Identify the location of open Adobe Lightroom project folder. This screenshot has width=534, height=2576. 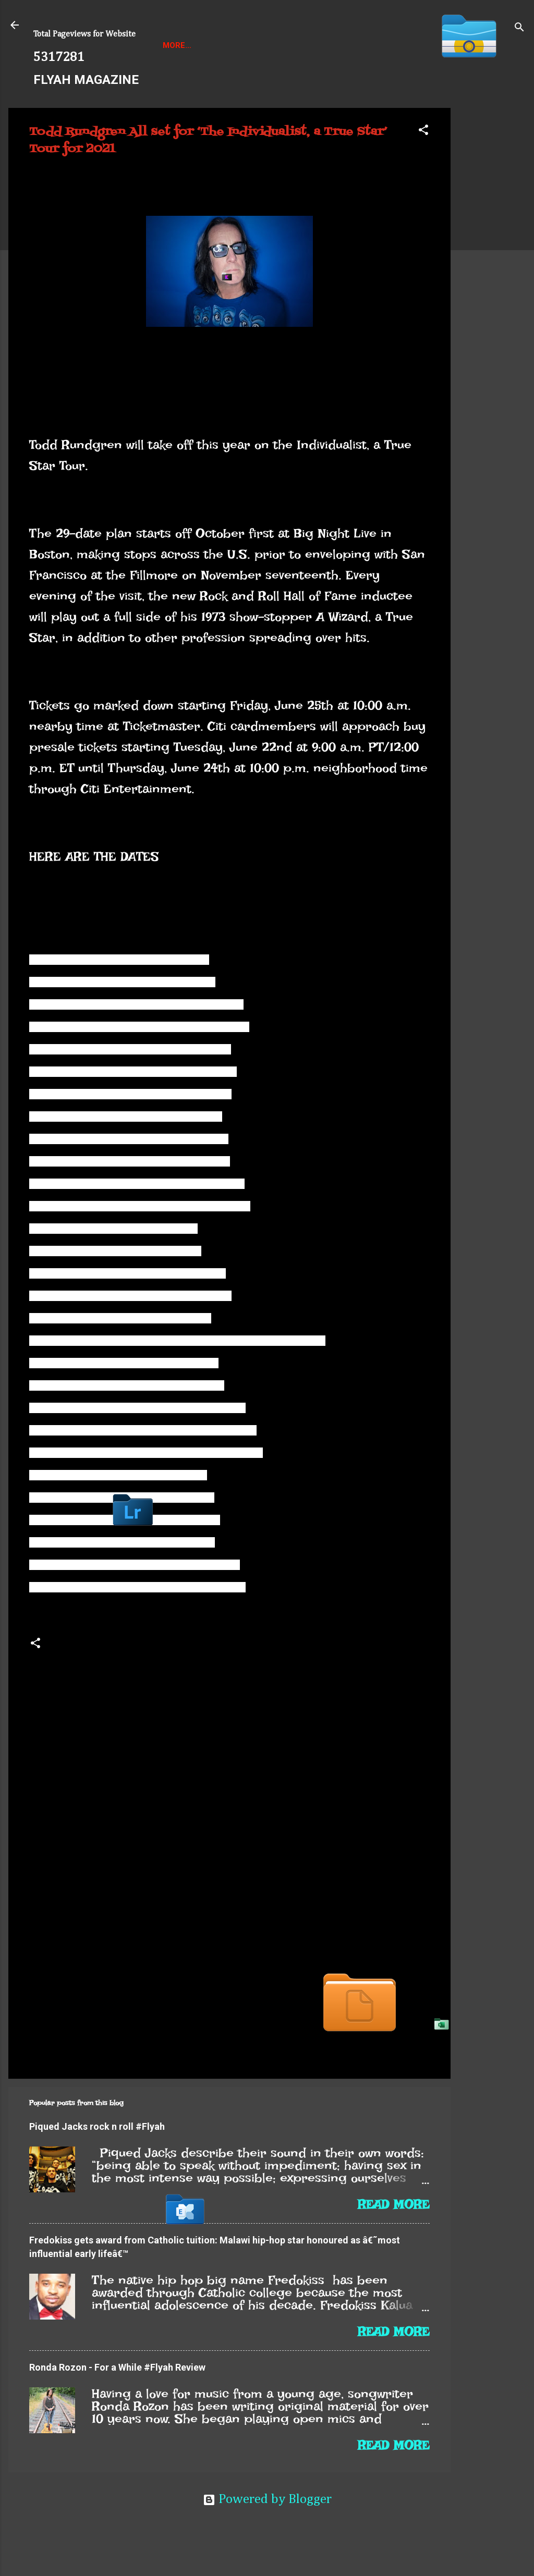
(132, 1511).